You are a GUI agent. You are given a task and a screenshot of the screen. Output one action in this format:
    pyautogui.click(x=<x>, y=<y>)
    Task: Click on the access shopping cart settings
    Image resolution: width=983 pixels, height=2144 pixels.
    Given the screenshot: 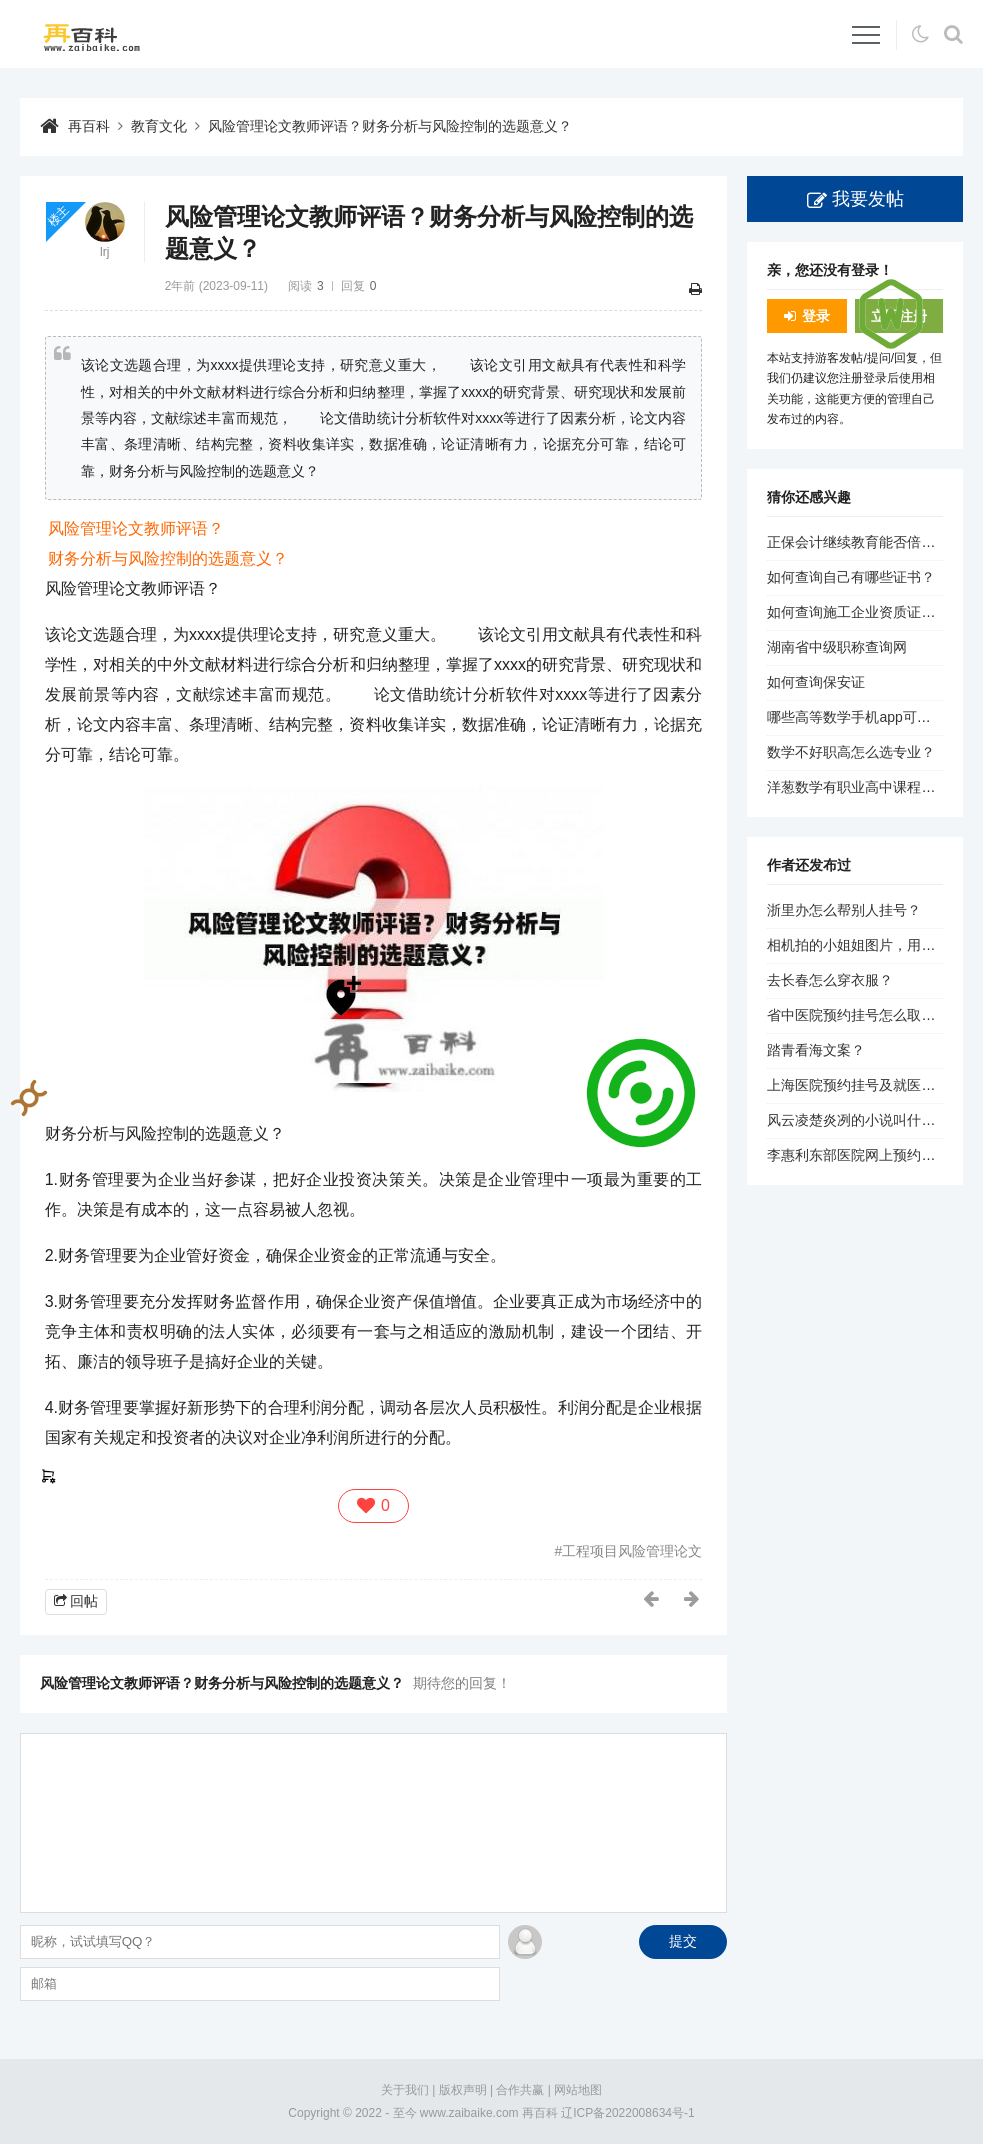 What is the action you would take?
    pyautogui.click(x=48, y=1476)
    